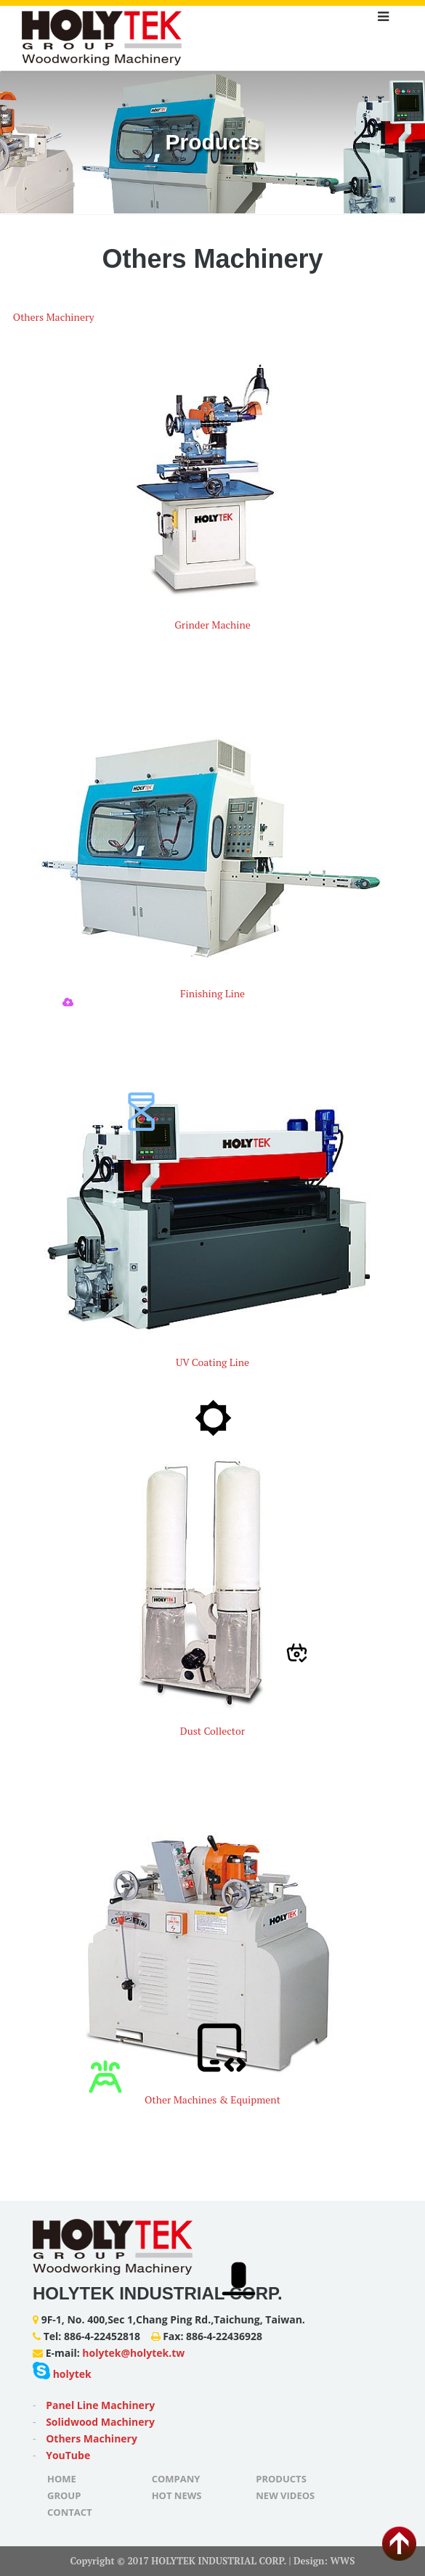  Describe the element at coordinates (238, 2278) in the screenshot. I see `align selected element to bottom` at that location.